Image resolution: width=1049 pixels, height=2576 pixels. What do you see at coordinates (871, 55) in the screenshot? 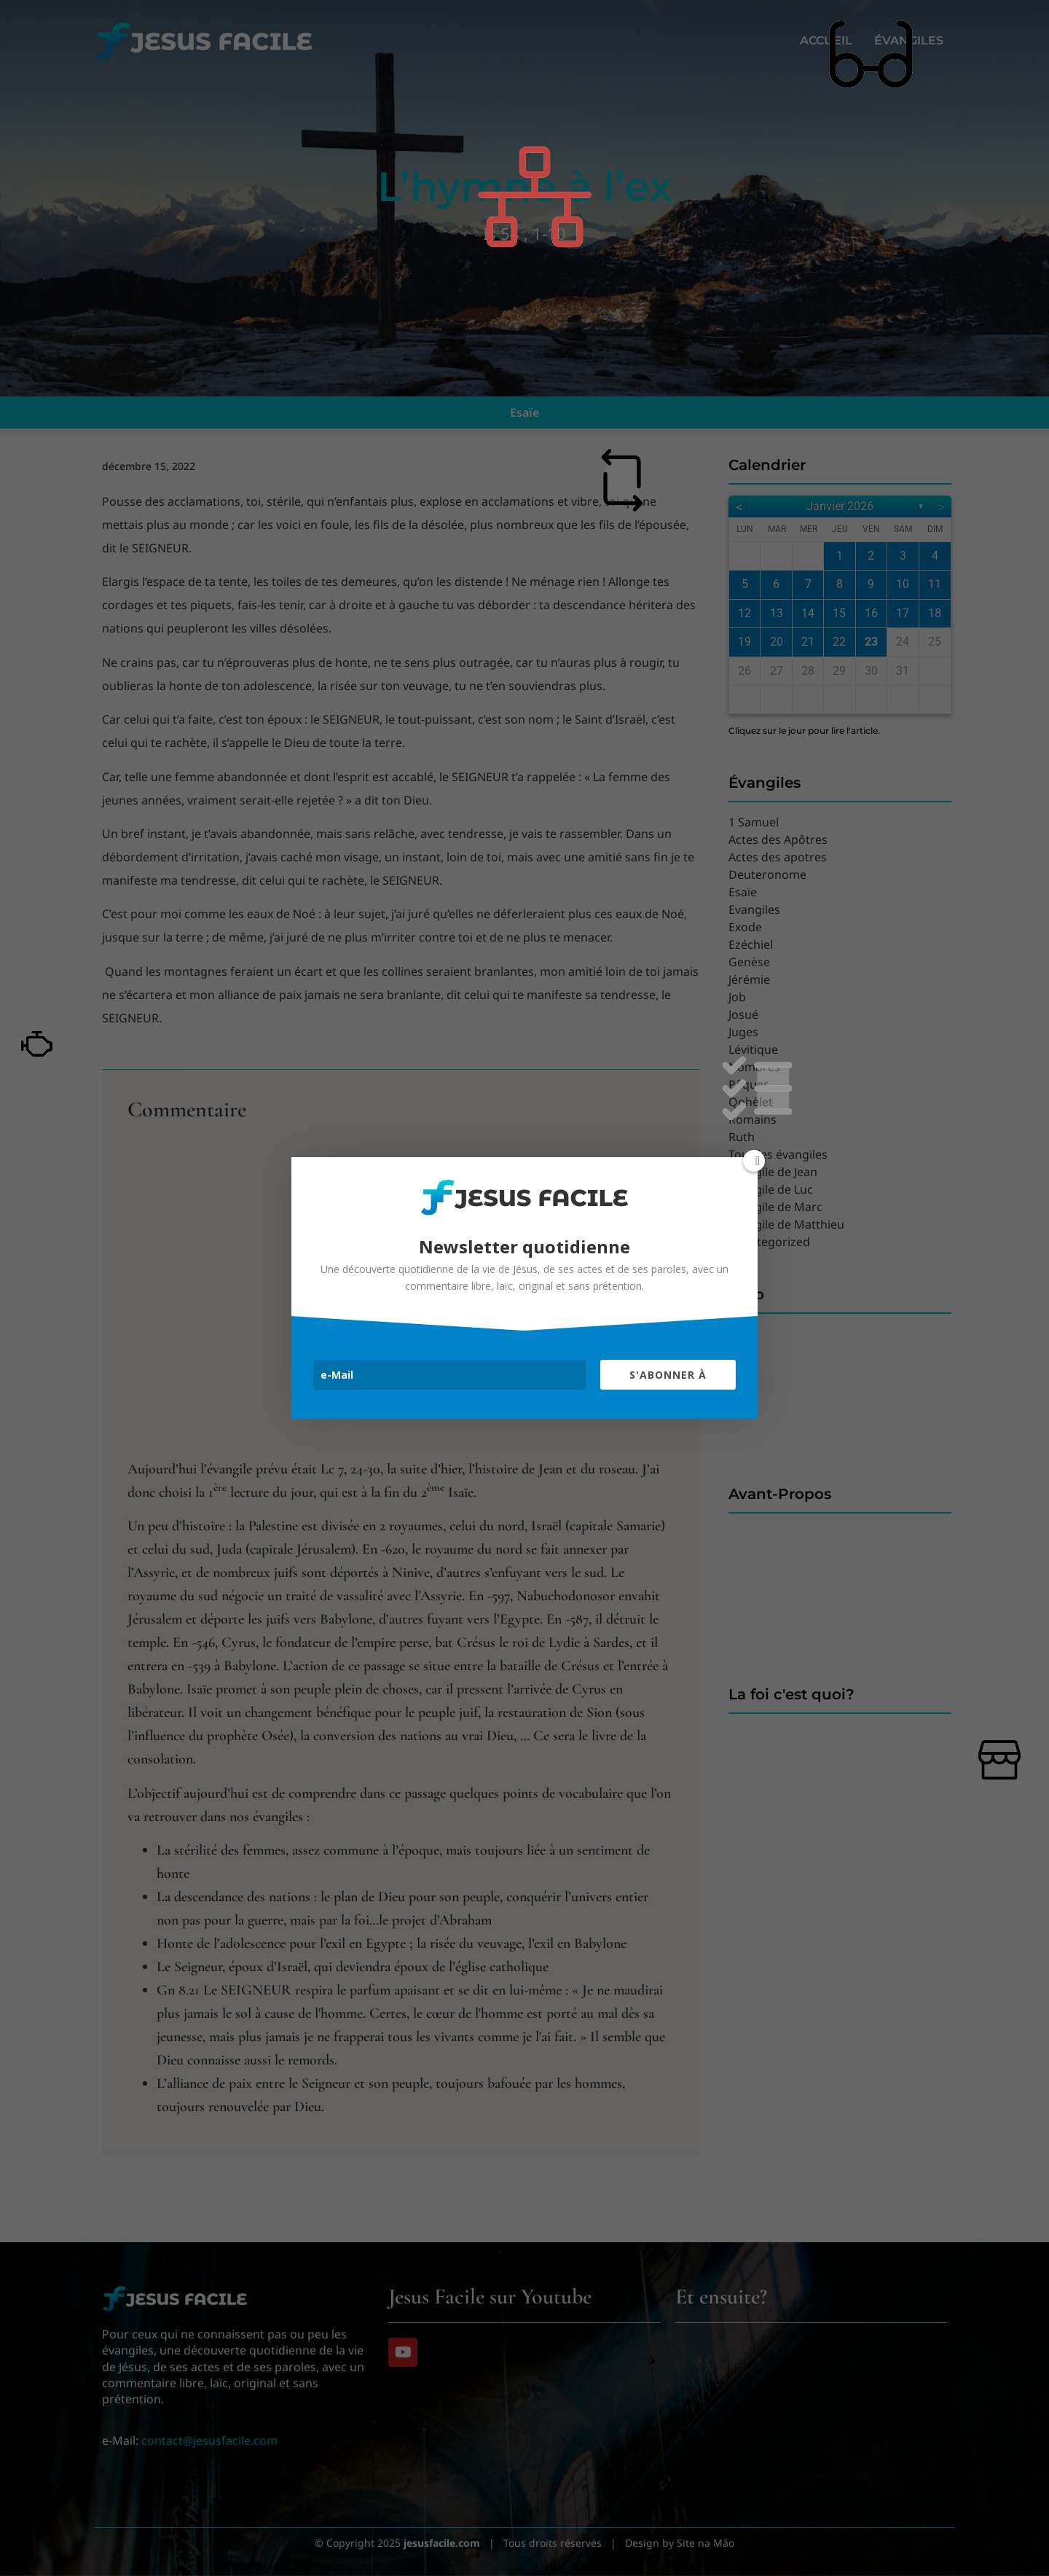
I see `toggle reading mode or reader view` at bounding box center [871, 55].